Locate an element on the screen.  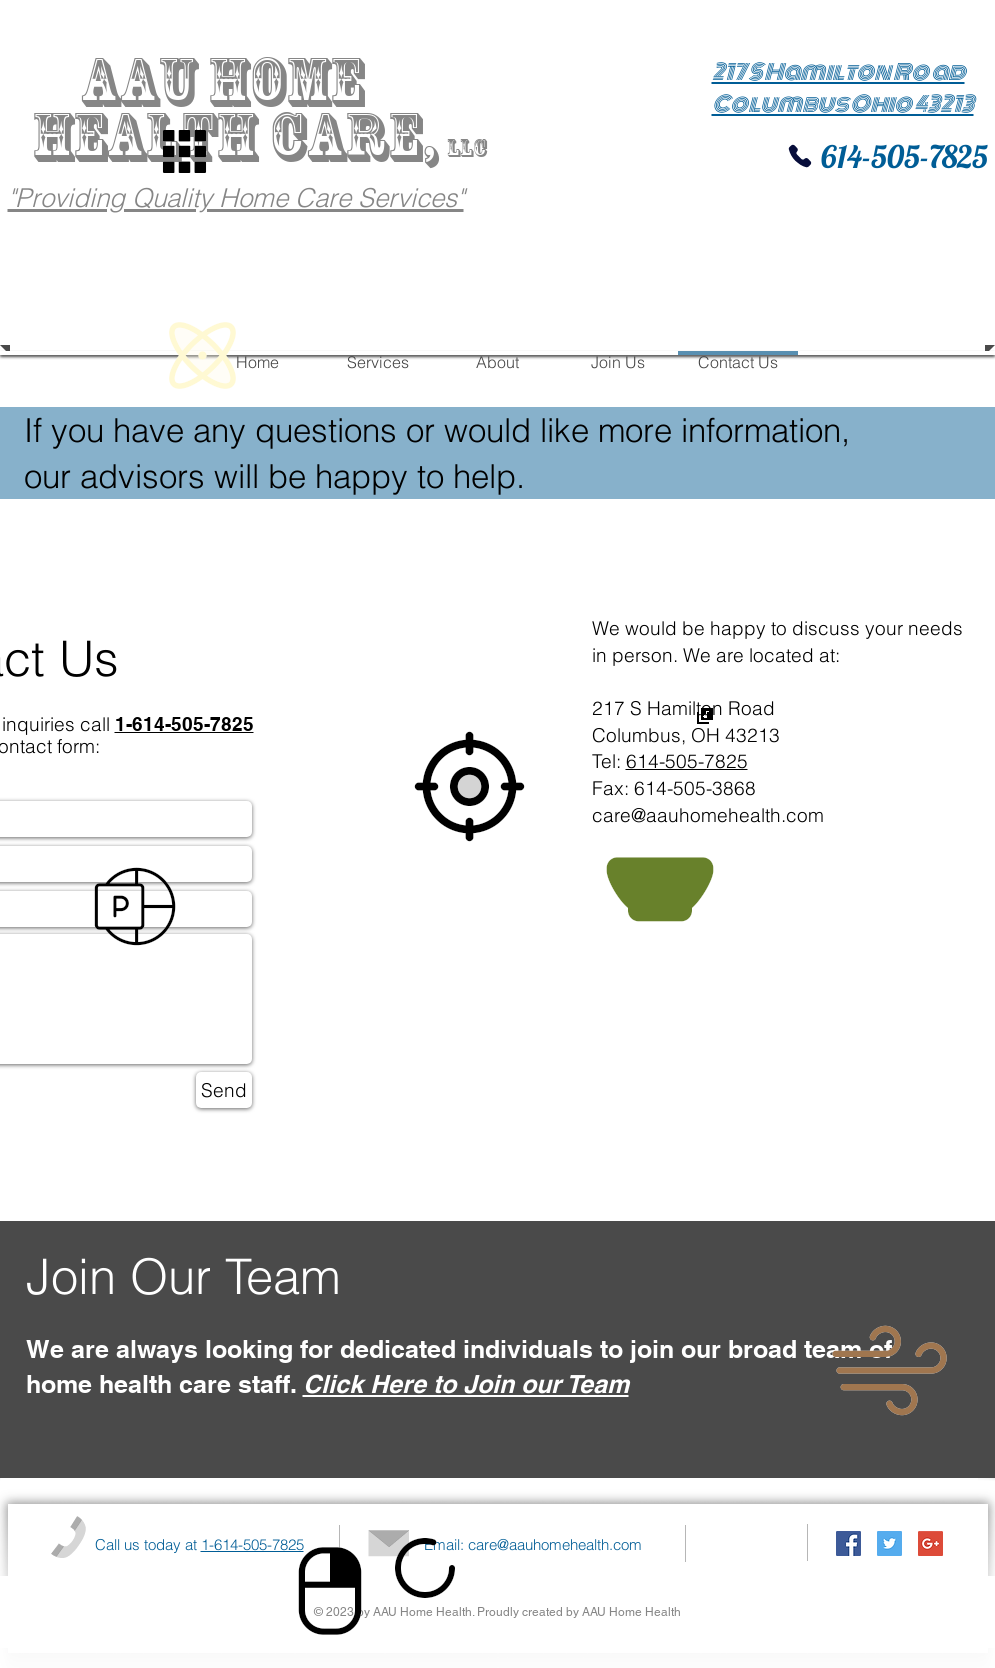
access your music library is located at coordinates (705, 716).